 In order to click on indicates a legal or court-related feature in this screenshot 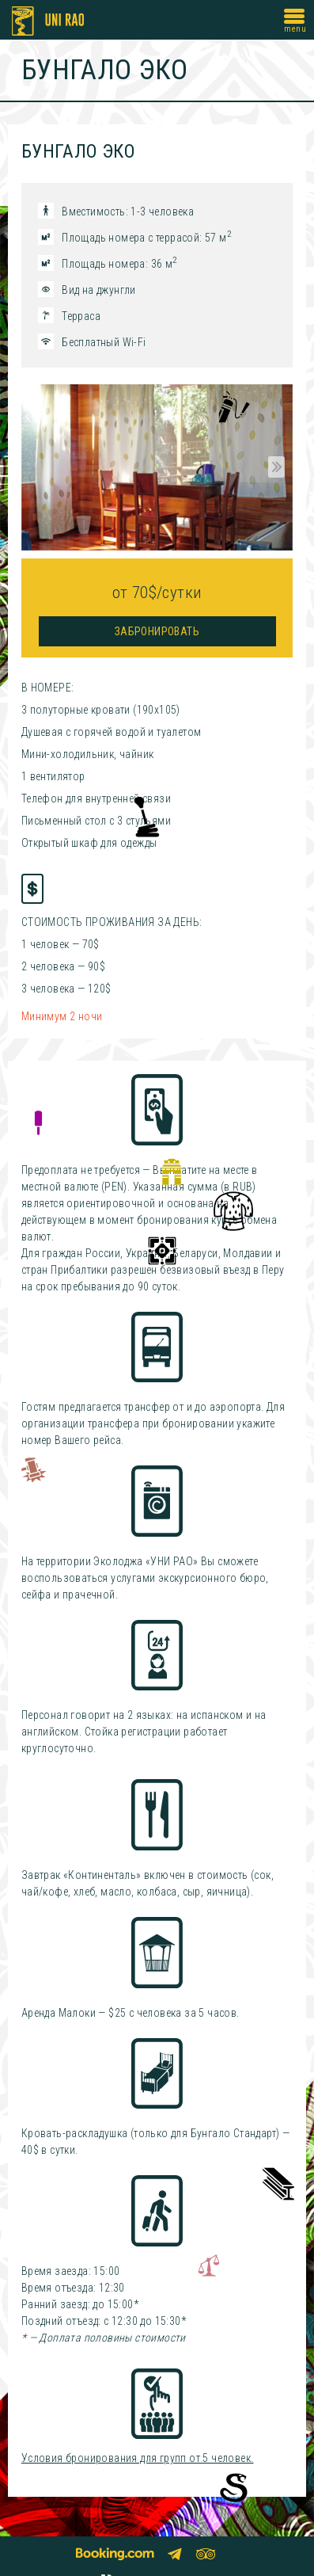, I will do `click(34, 1470)`.